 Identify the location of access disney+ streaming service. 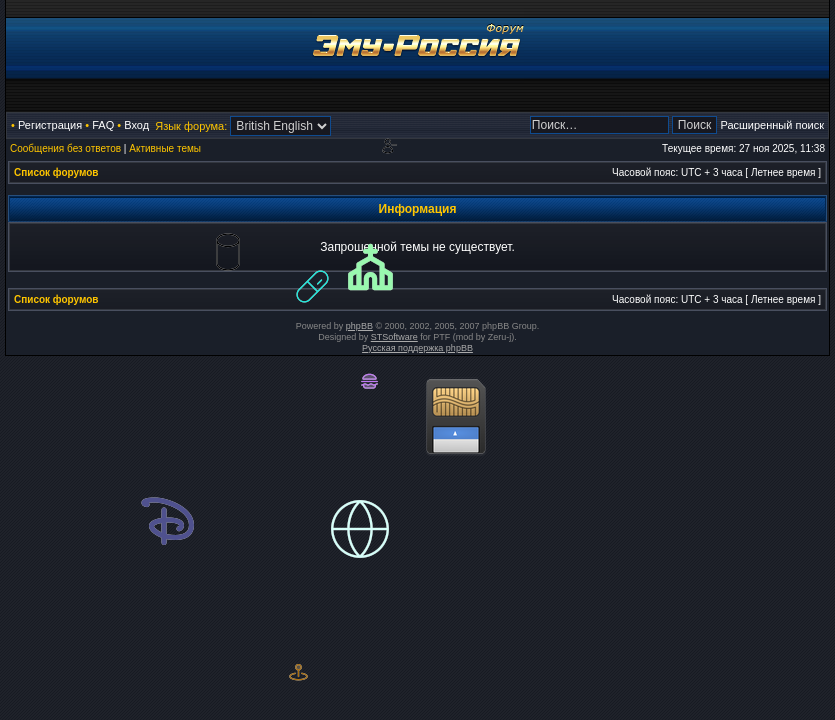
(169, 520).